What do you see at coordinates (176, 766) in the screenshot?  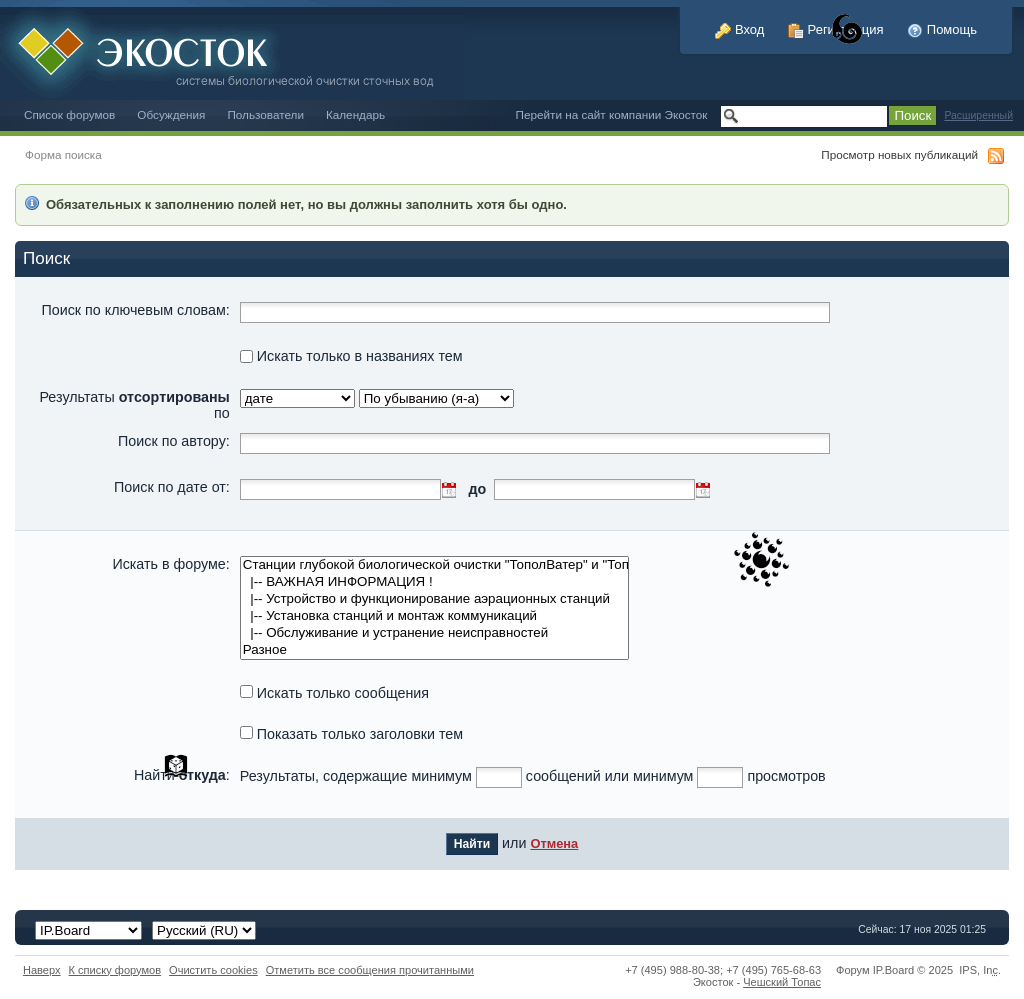 I see `view game rules and instructions` at bounding box center [176, 766].